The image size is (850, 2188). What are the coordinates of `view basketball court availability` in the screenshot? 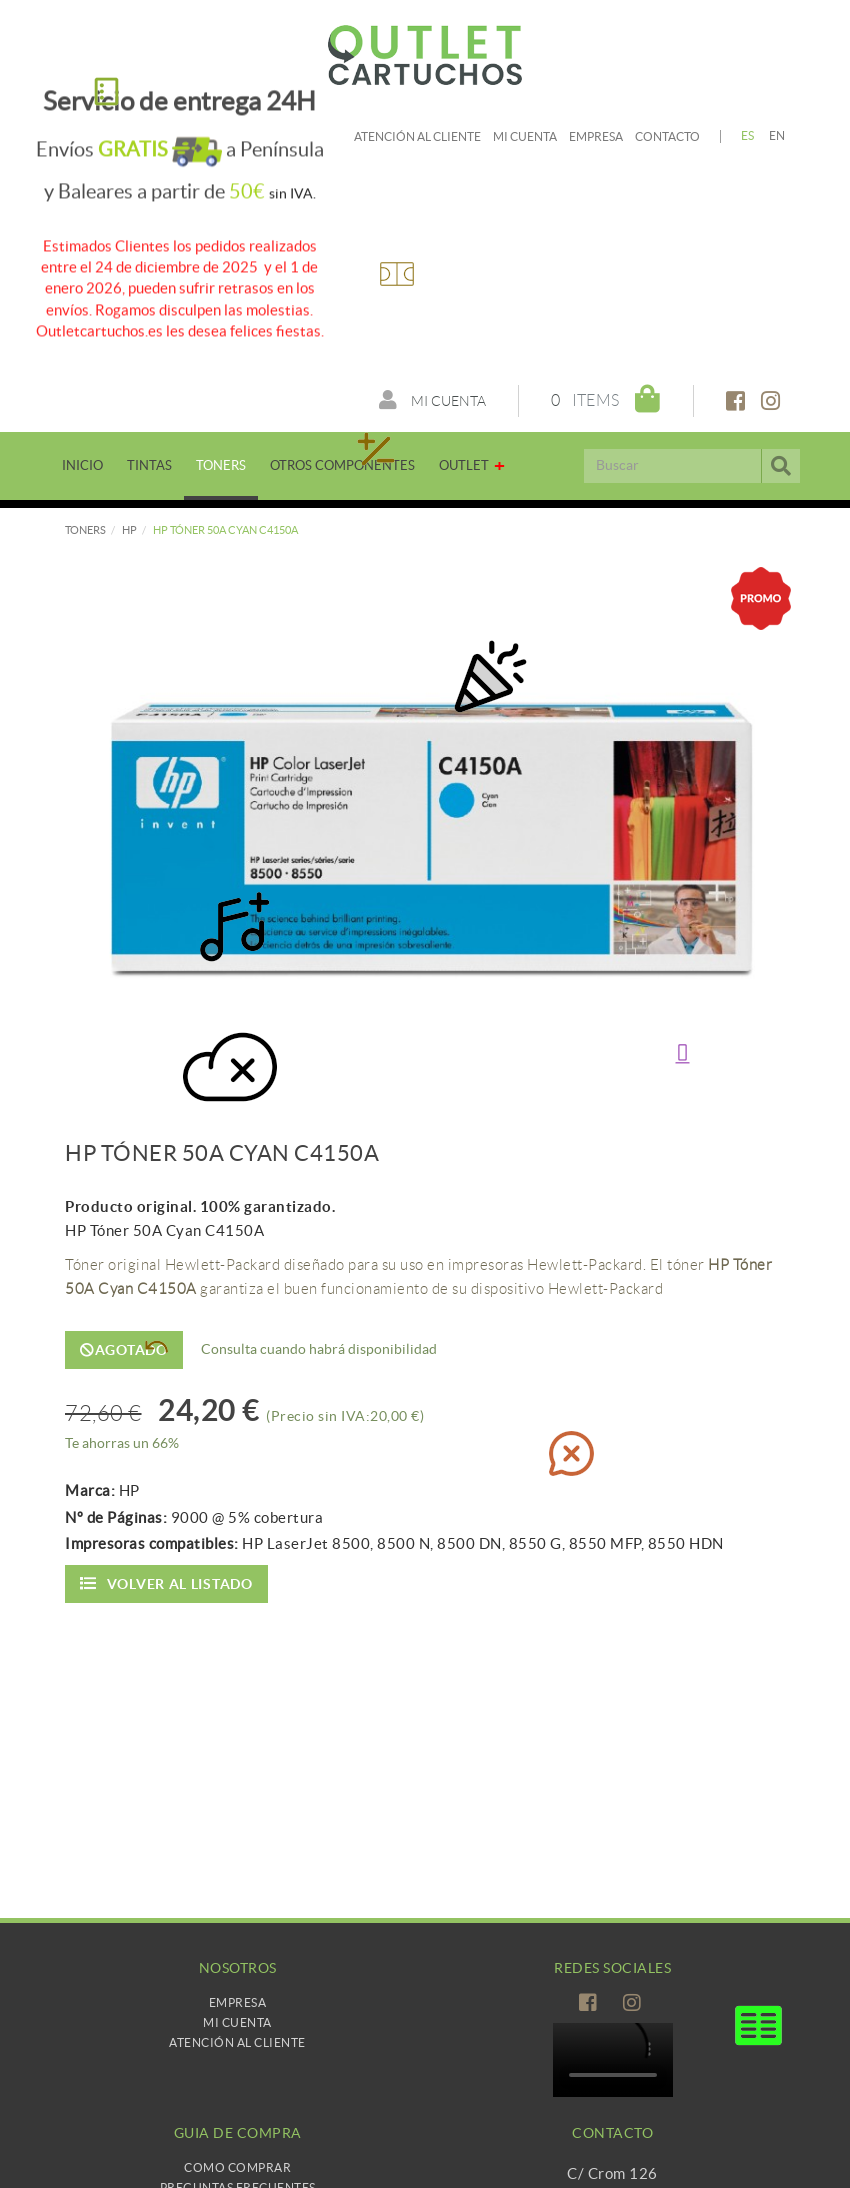 It's located at (397, 274).